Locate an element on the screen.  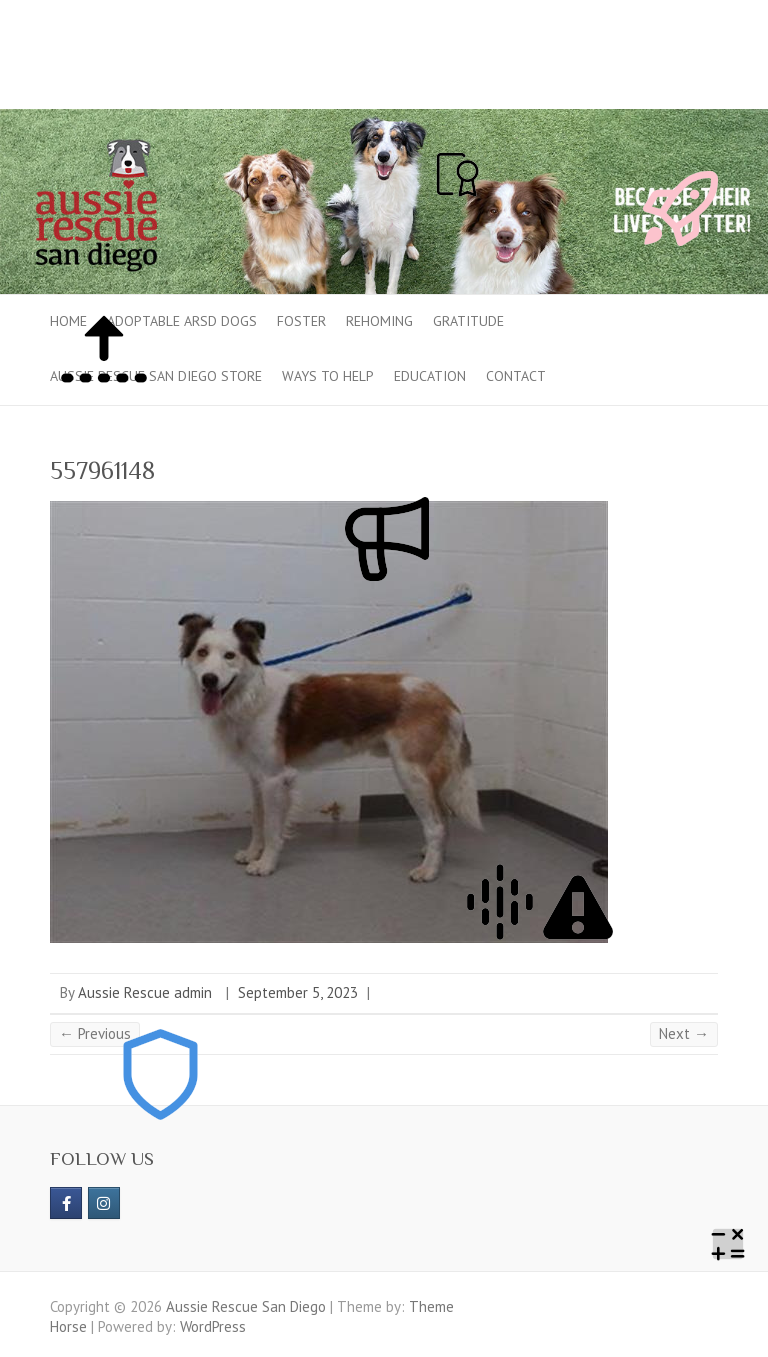
open calculator or math tools is located at coordinates (728, 1244).